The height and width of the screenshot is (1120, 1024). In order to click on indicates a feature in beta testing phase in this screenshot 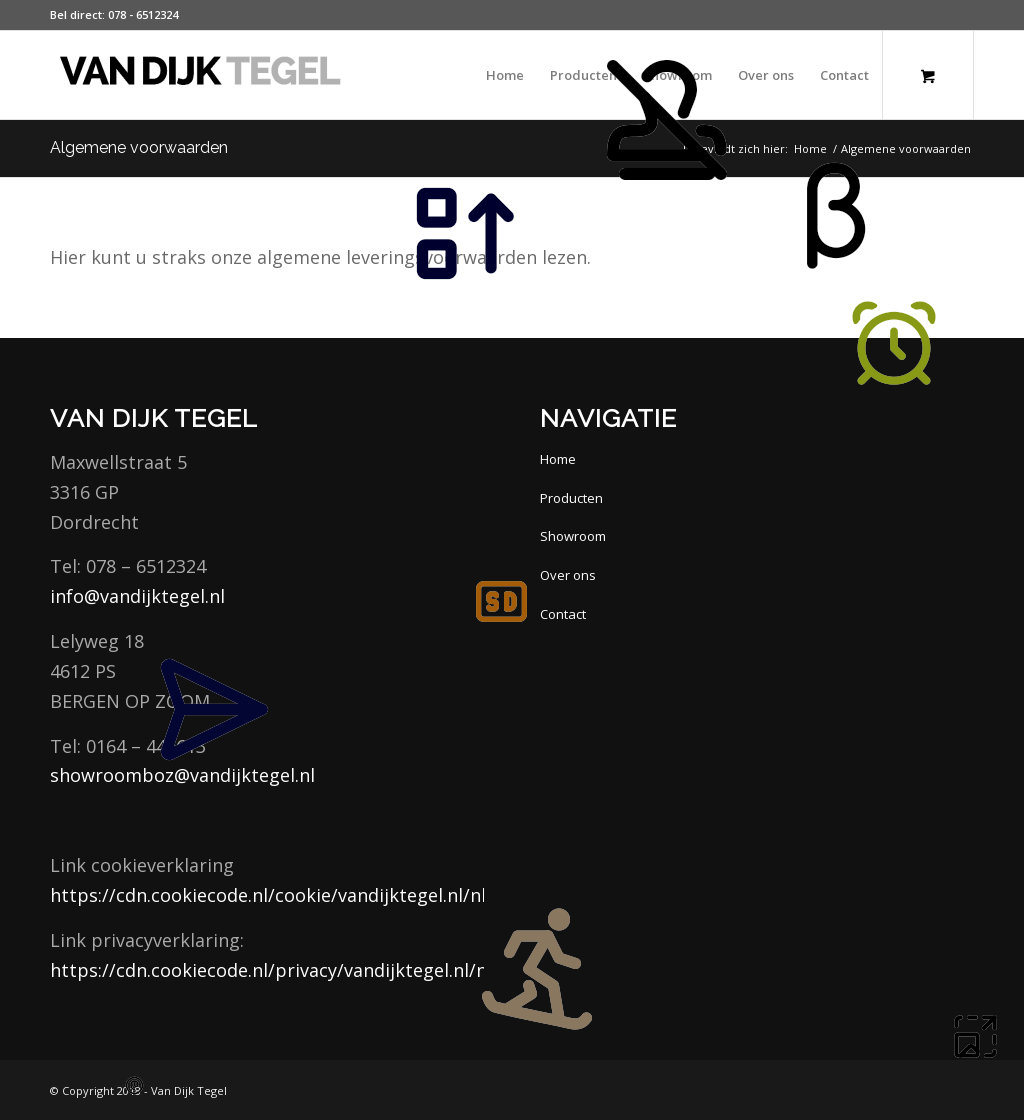, I will do `click(833, 210)`.